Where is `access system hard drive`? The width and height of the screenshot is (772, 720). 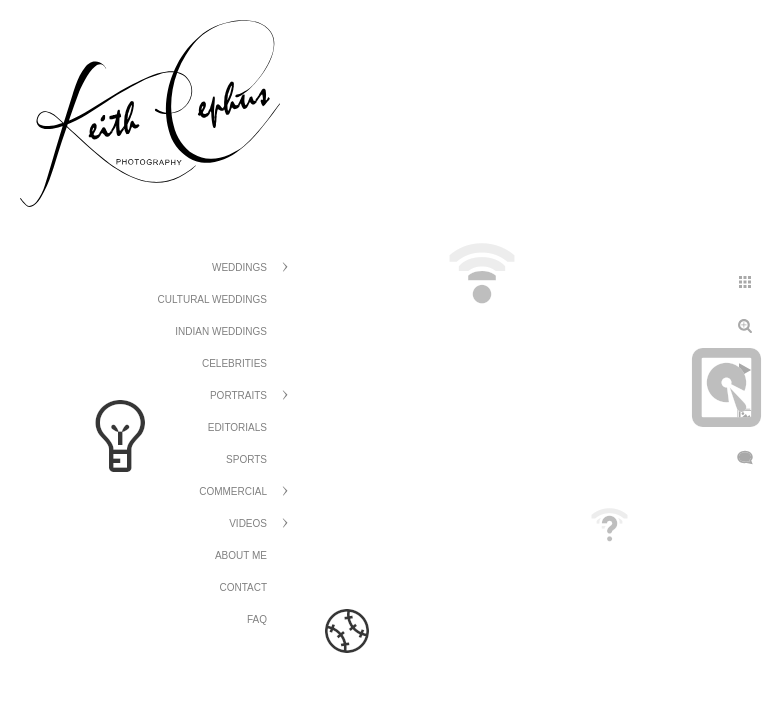 access system hard drive is located at coordinates (726, 387).